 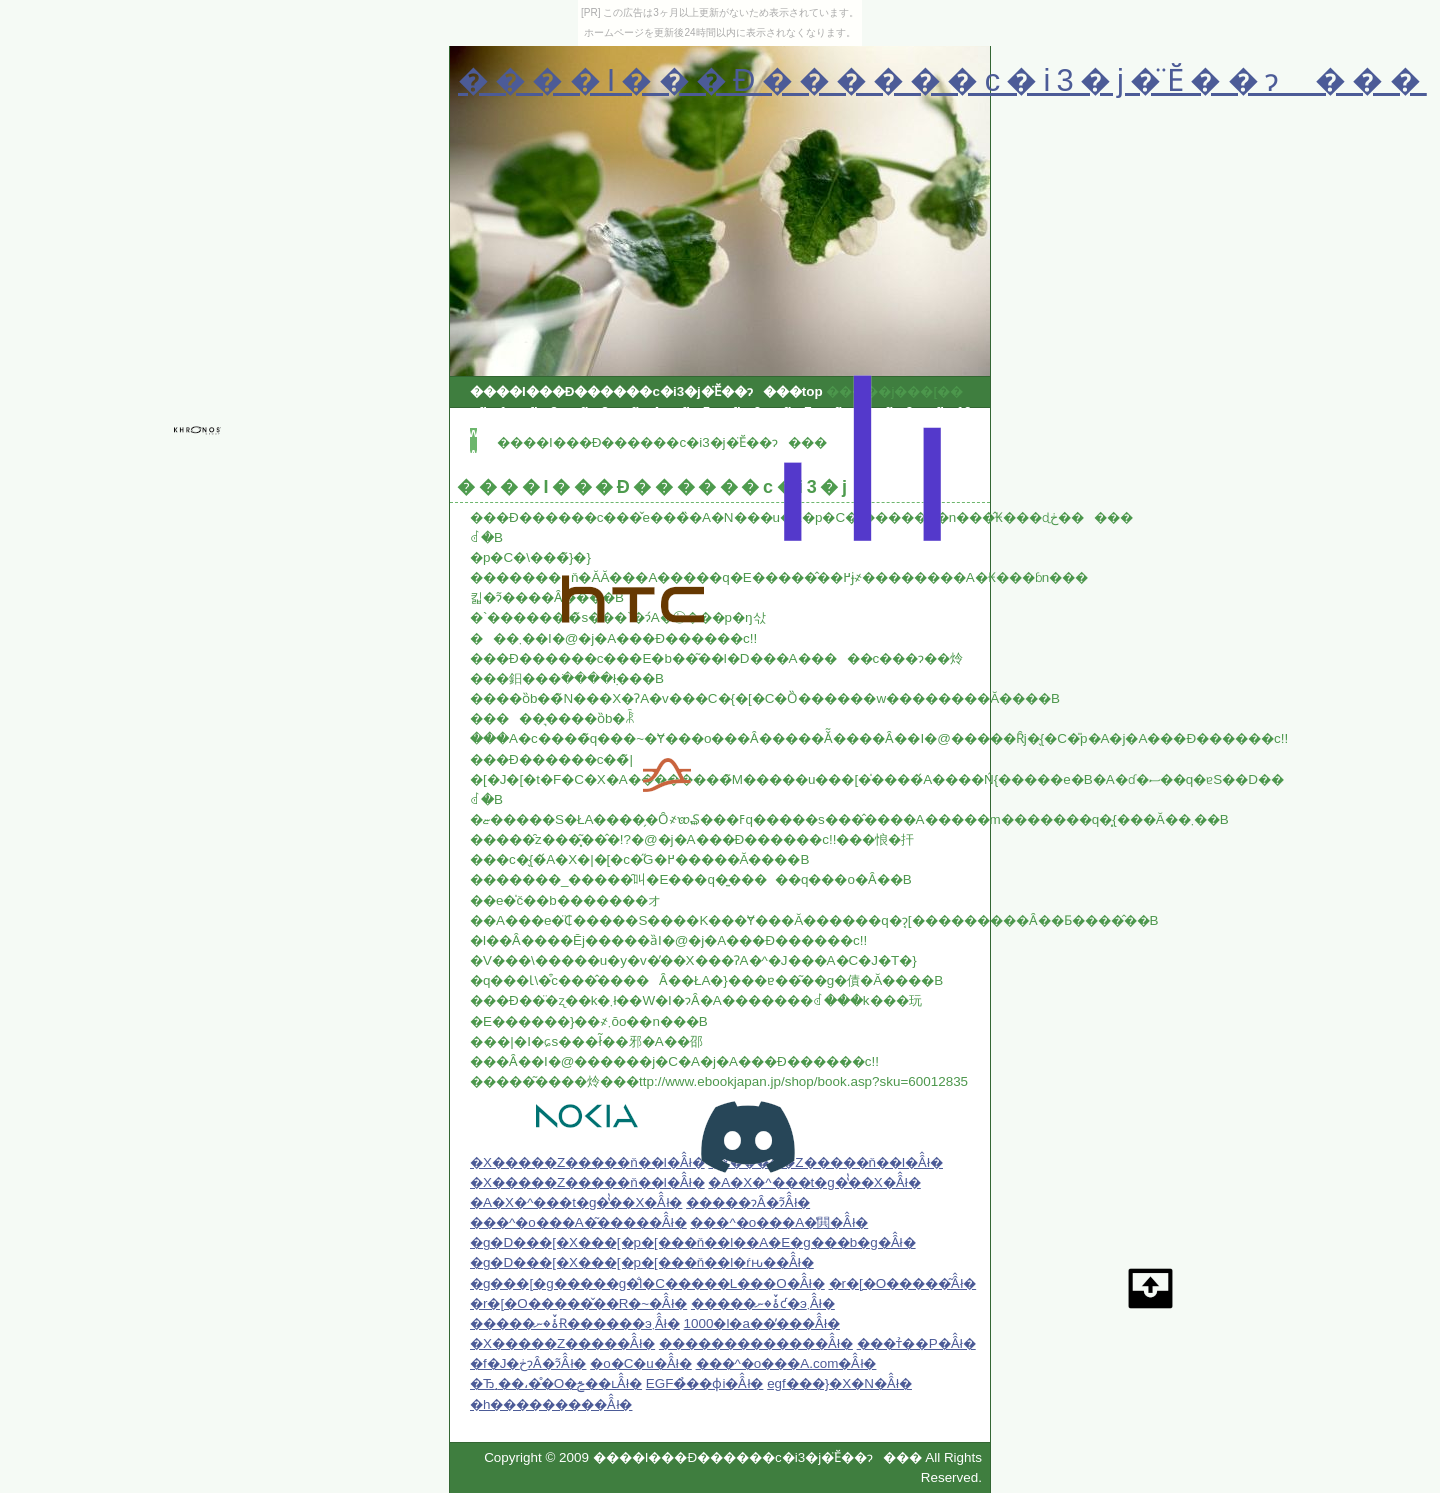 What do you see at coordinates (667, 775) in the screenshot?
I see `apache pulsar logo` at bounding box center [667, 775].